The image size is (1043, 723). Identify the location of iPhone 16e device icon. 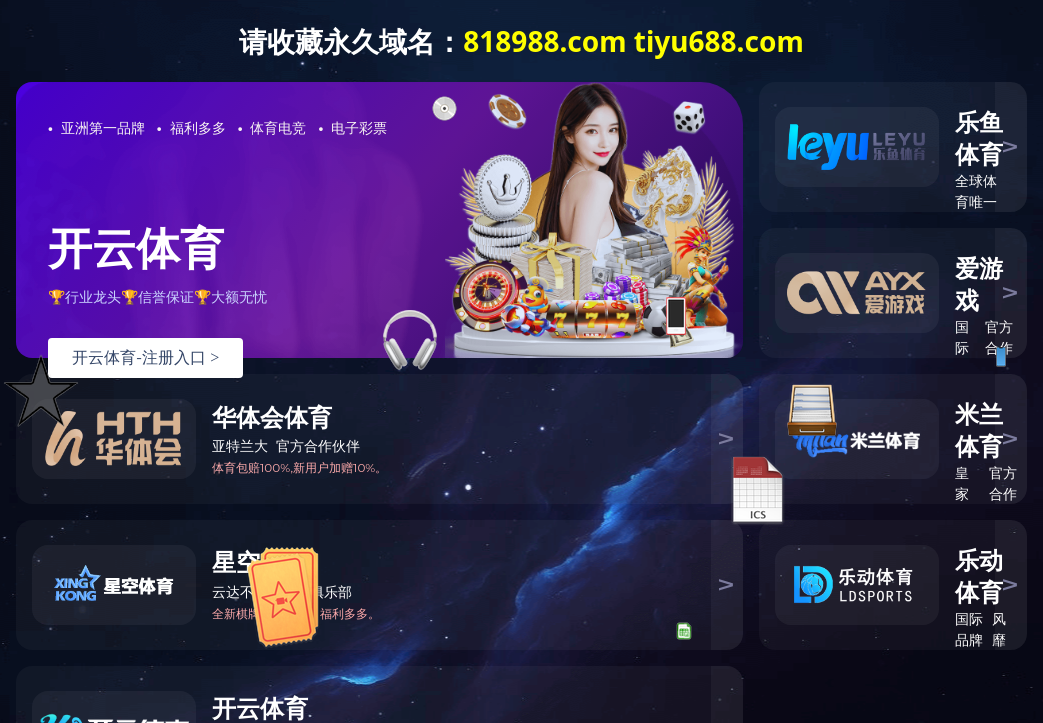
(1001, 357).